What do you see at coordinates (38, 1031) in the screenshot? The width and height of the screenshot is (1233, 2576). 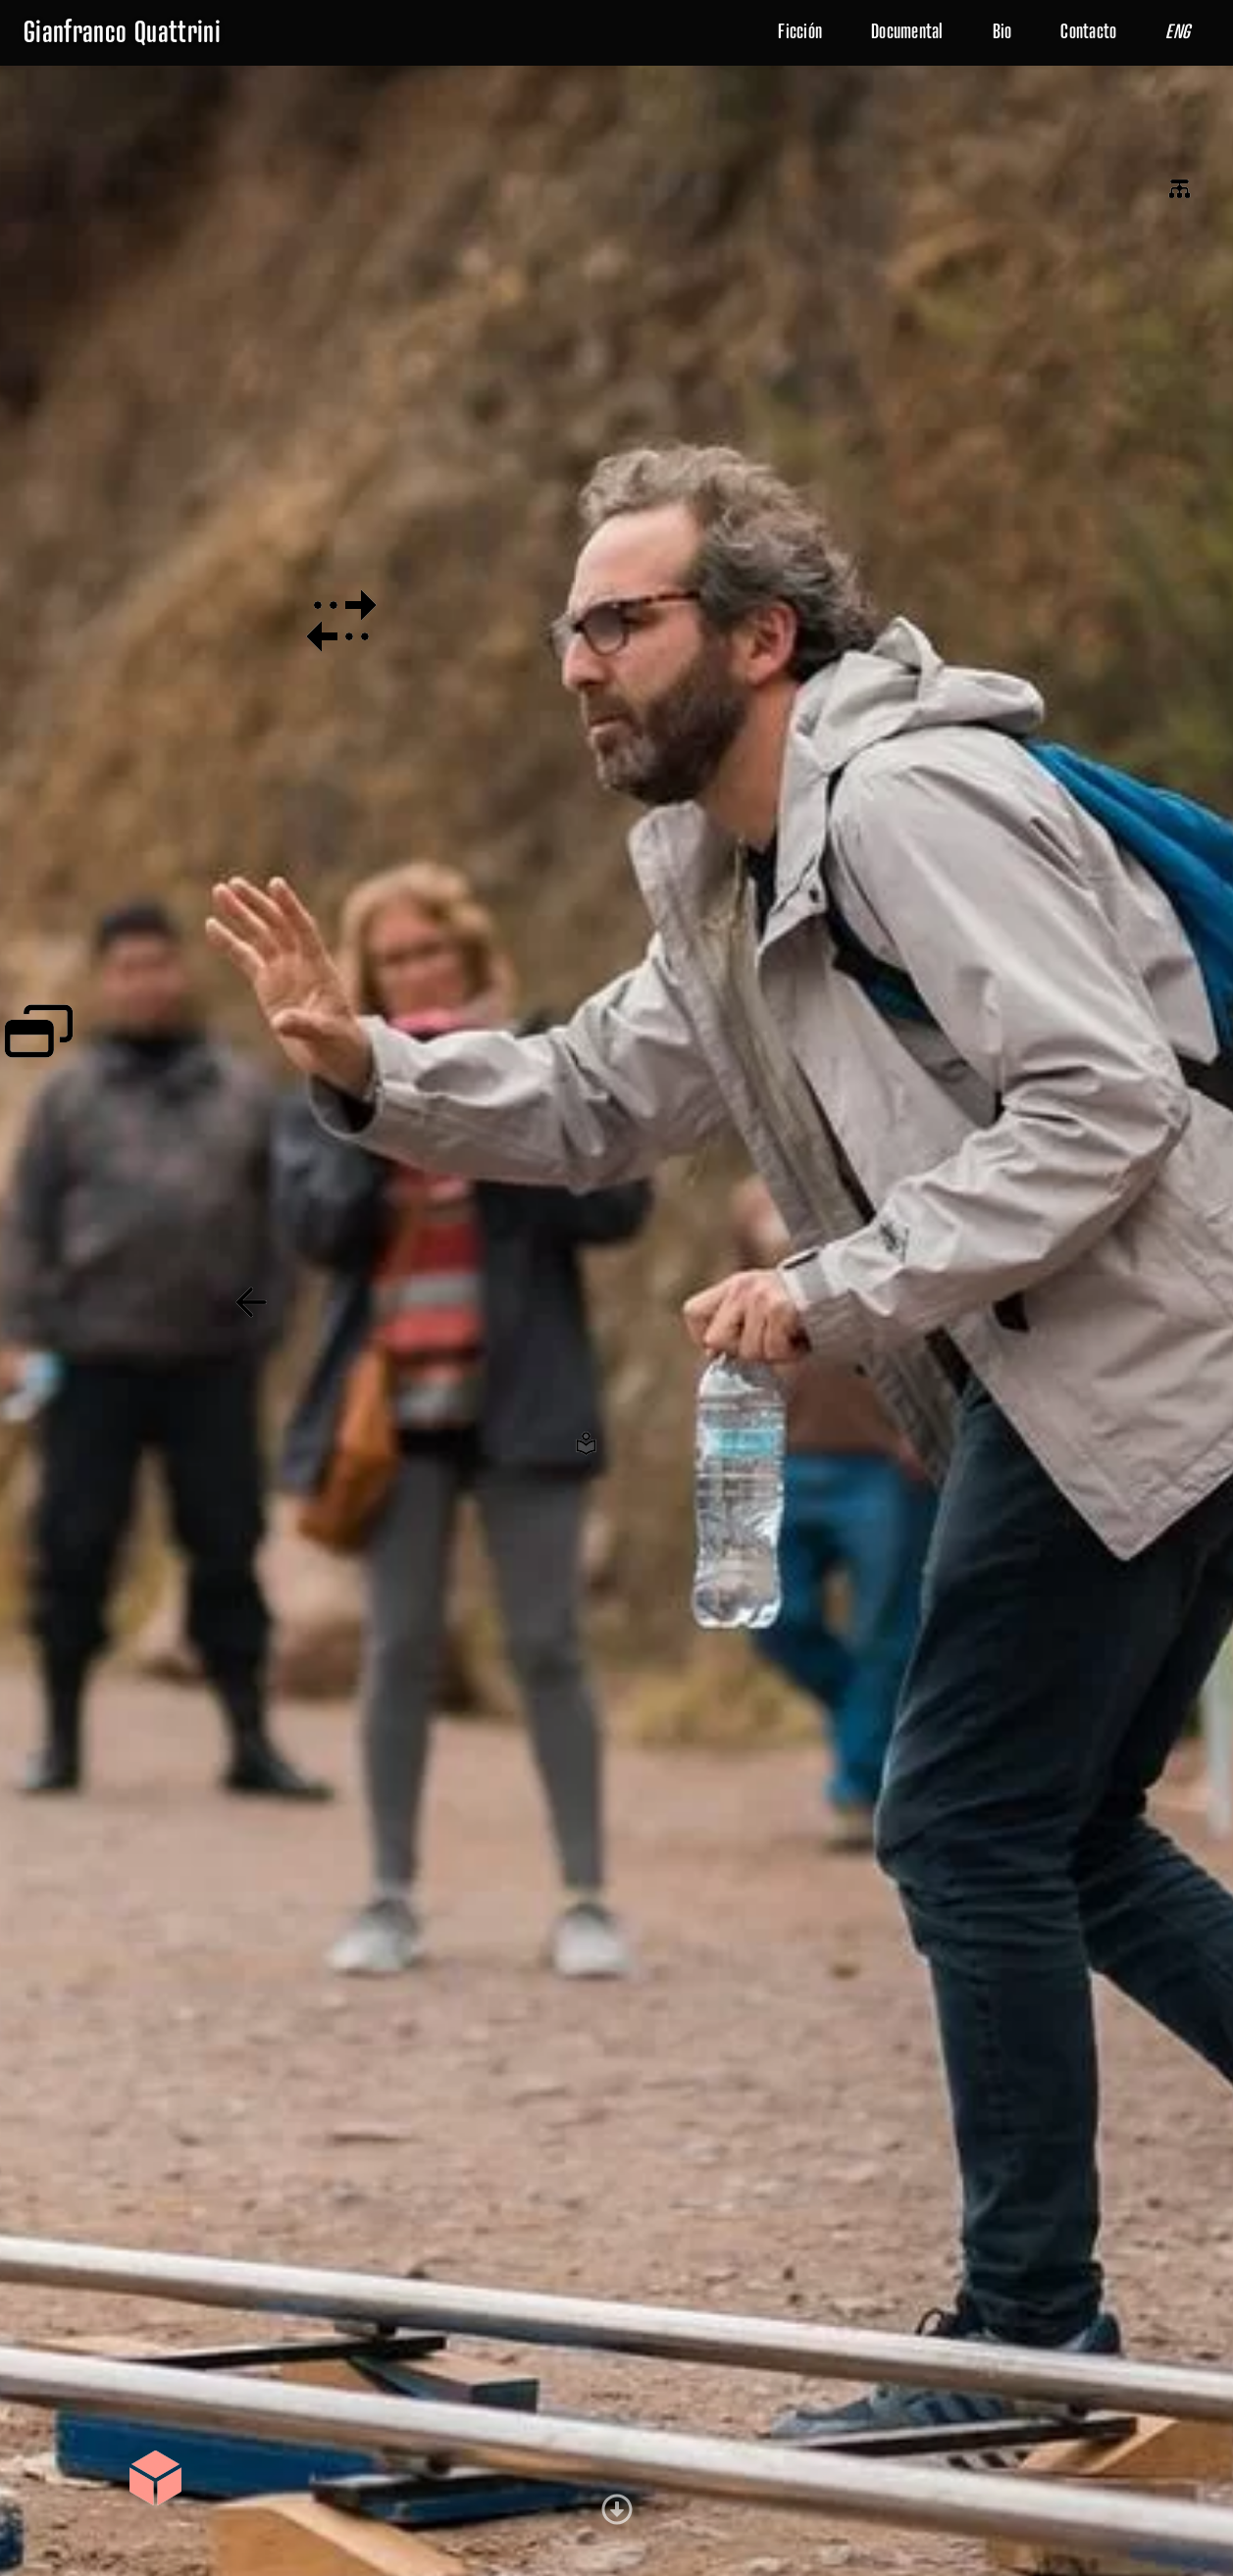 I see `restore window to previous size` at bounding box center [38, 1031].